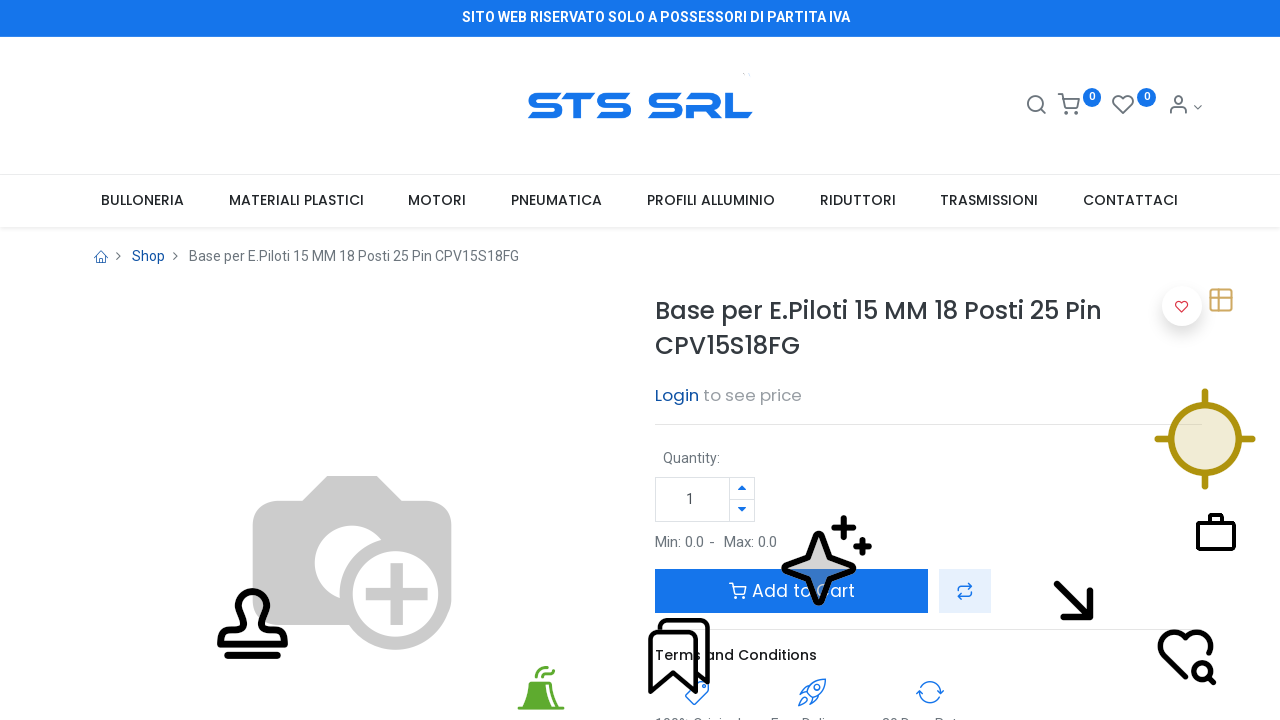  Describe the element at coordinates (1073, 600) in the screenshot. I see `navigate to the next item below` at that location.